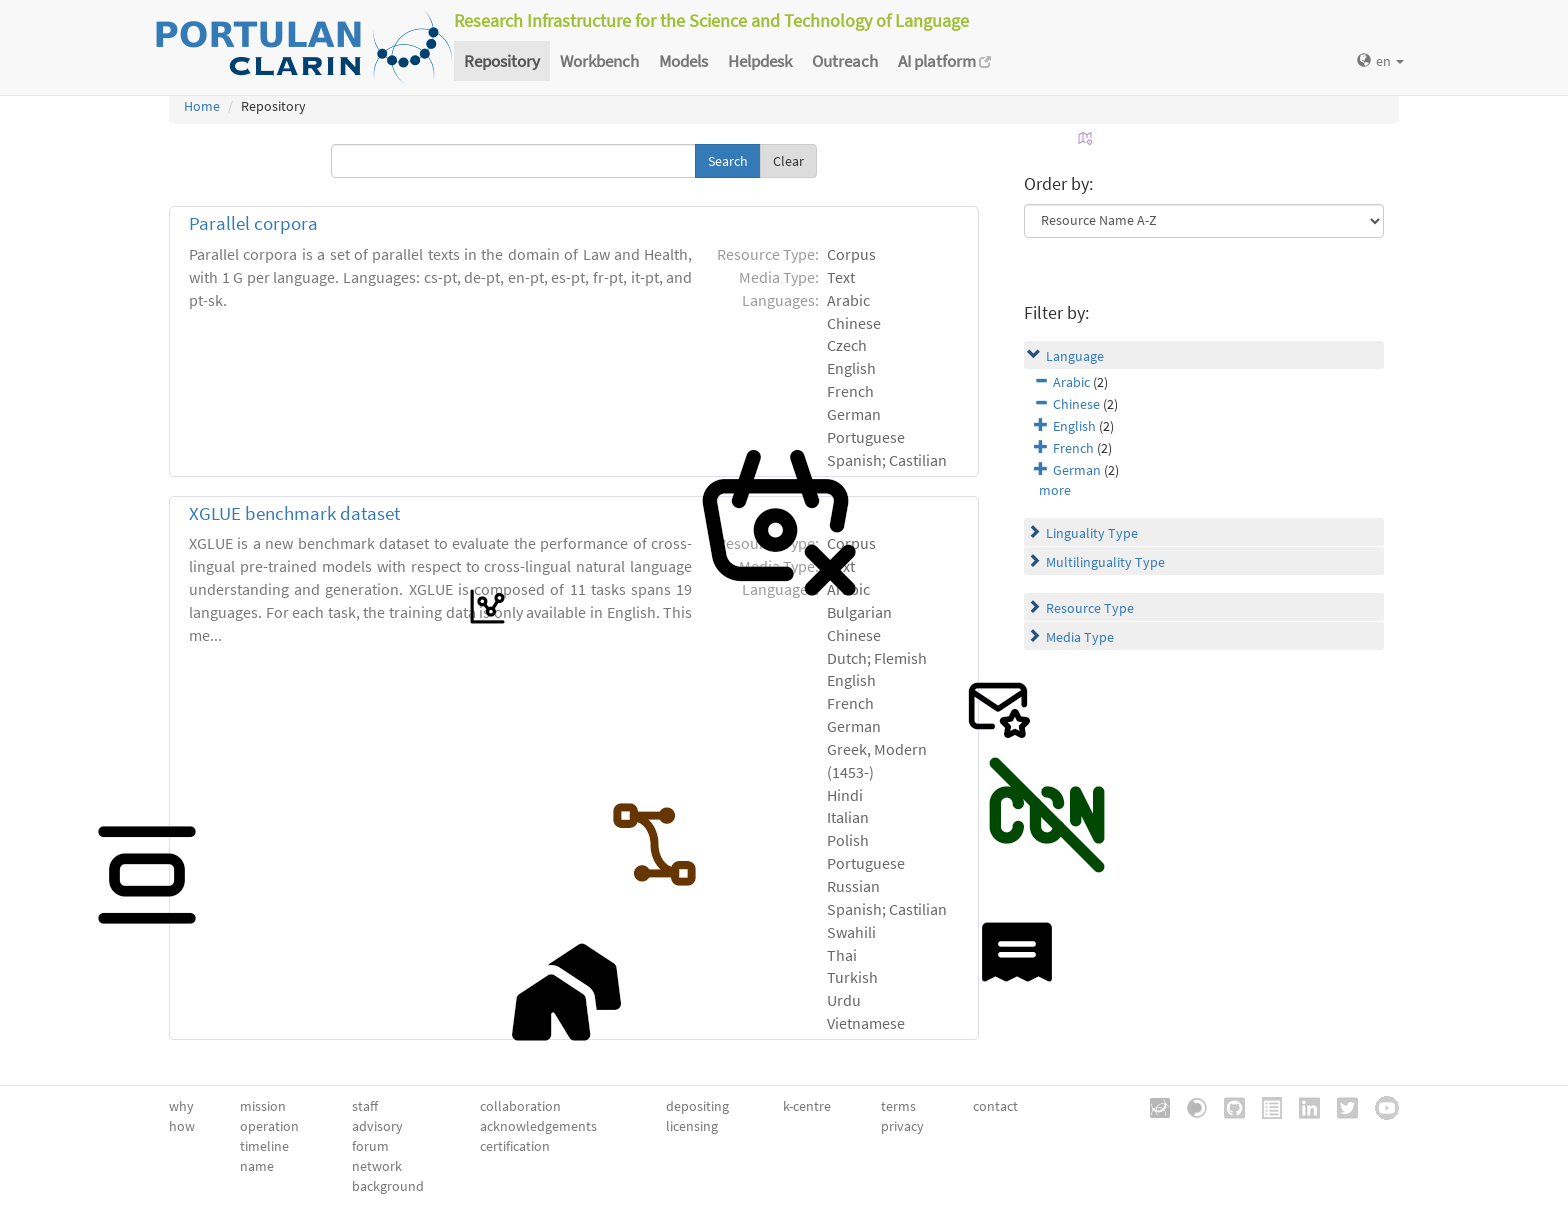 This screenshot has width=1568, height=1206. I want to click on view scatter plot or data visualization, so click(487, 606).